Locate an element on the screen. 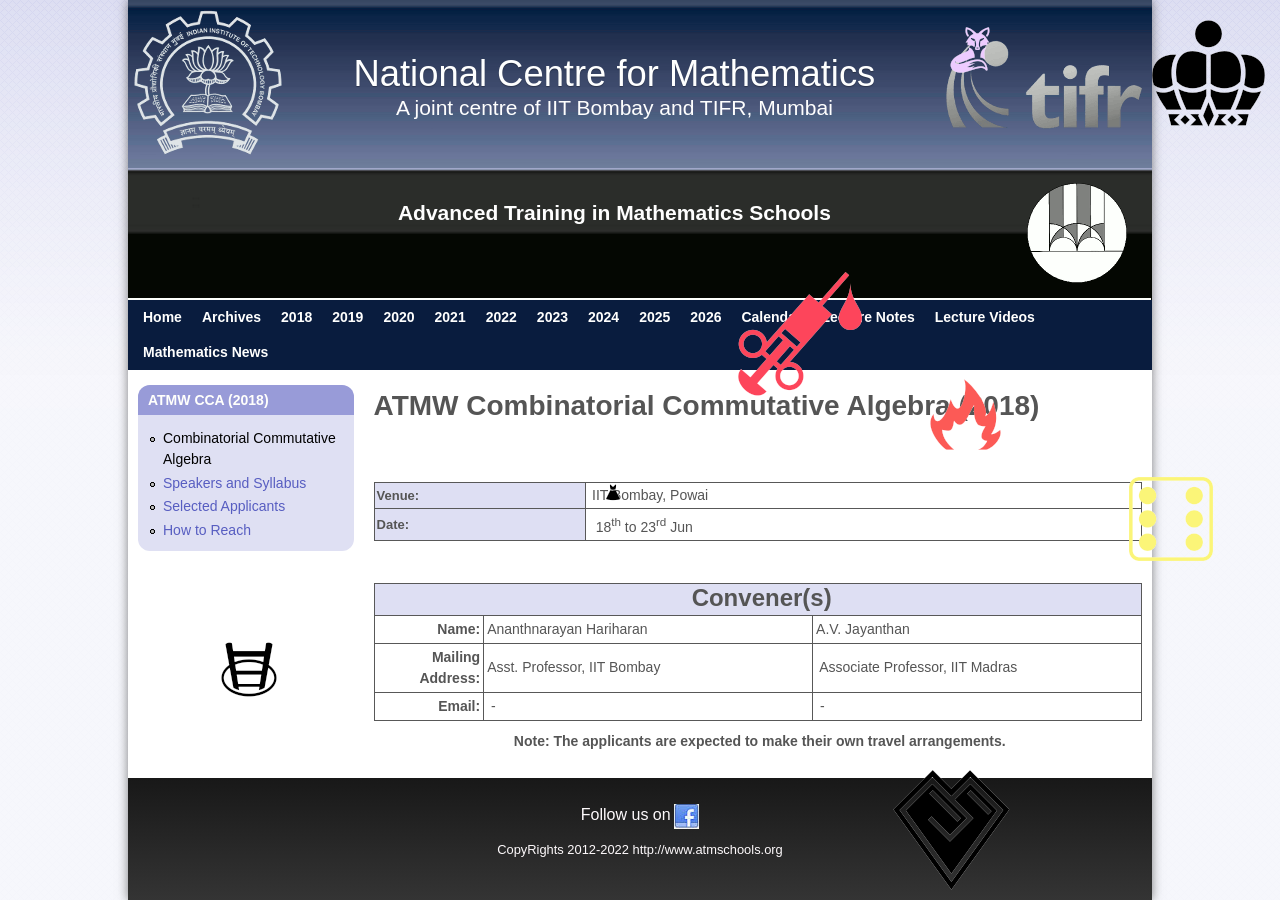 This screenshot has width=1280, height=900. fox character or avatar icon is located at coordinates (970, 50).